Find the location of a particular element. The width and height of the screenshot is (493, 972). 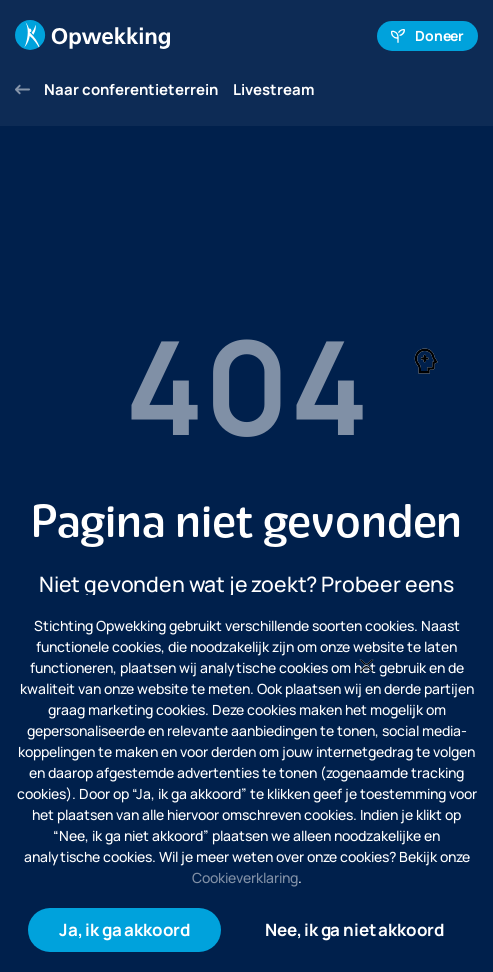

access mental health resources is located at coordinates (426, 361).